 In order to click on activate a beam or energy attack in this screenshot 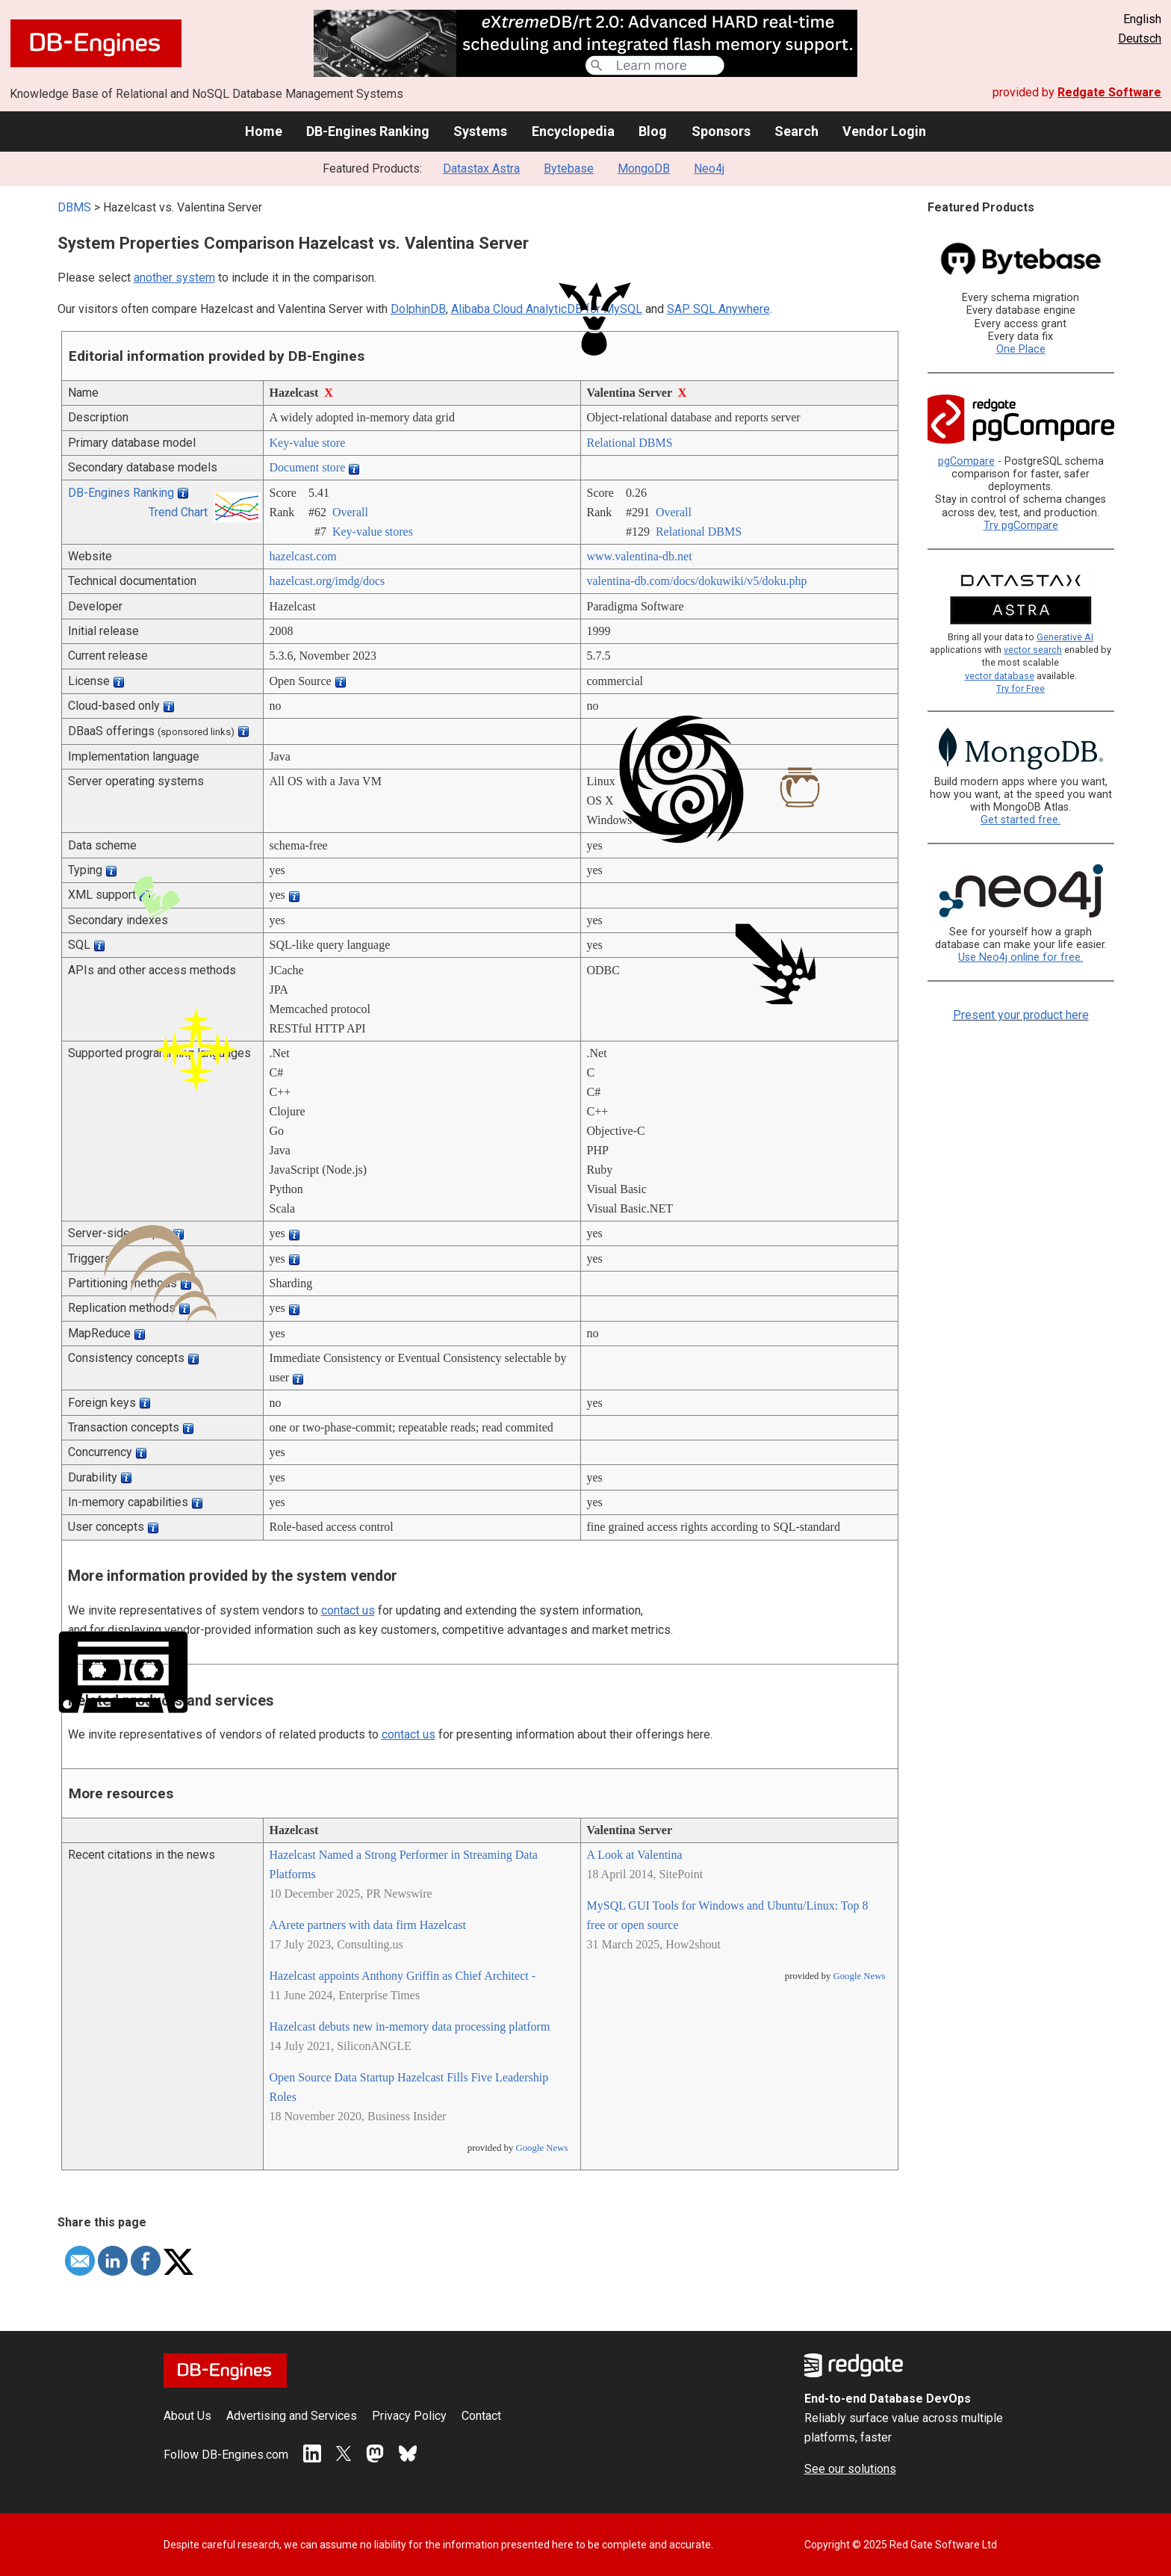, I will do `click(775, 964)`.